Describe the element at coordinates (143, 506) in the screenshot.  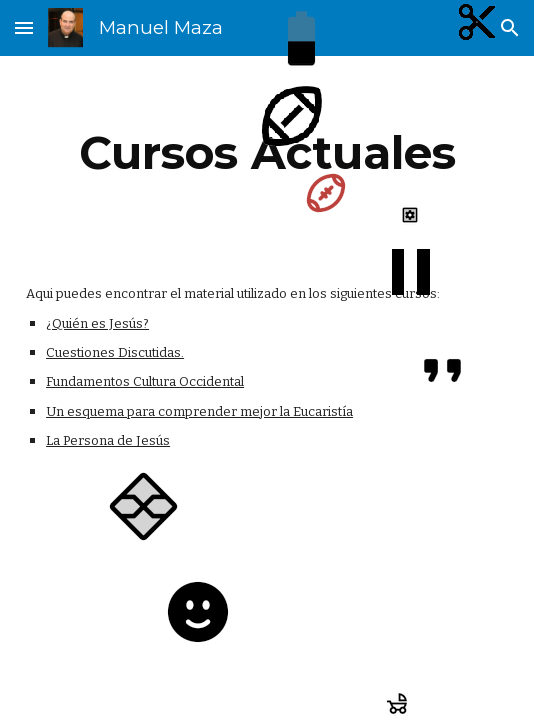
I see `pay or receive money via pix` at that location.